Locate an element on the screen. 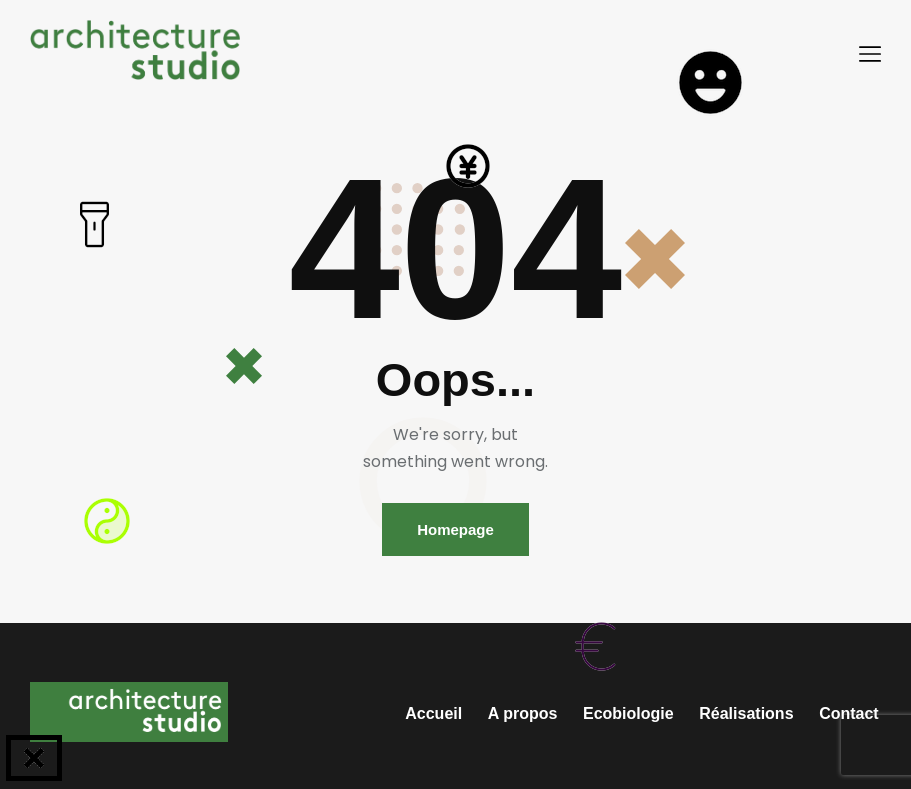 The height and width of the screenshot is (789, 911). view balance in japanese yen is located at coordinates (468, 166).